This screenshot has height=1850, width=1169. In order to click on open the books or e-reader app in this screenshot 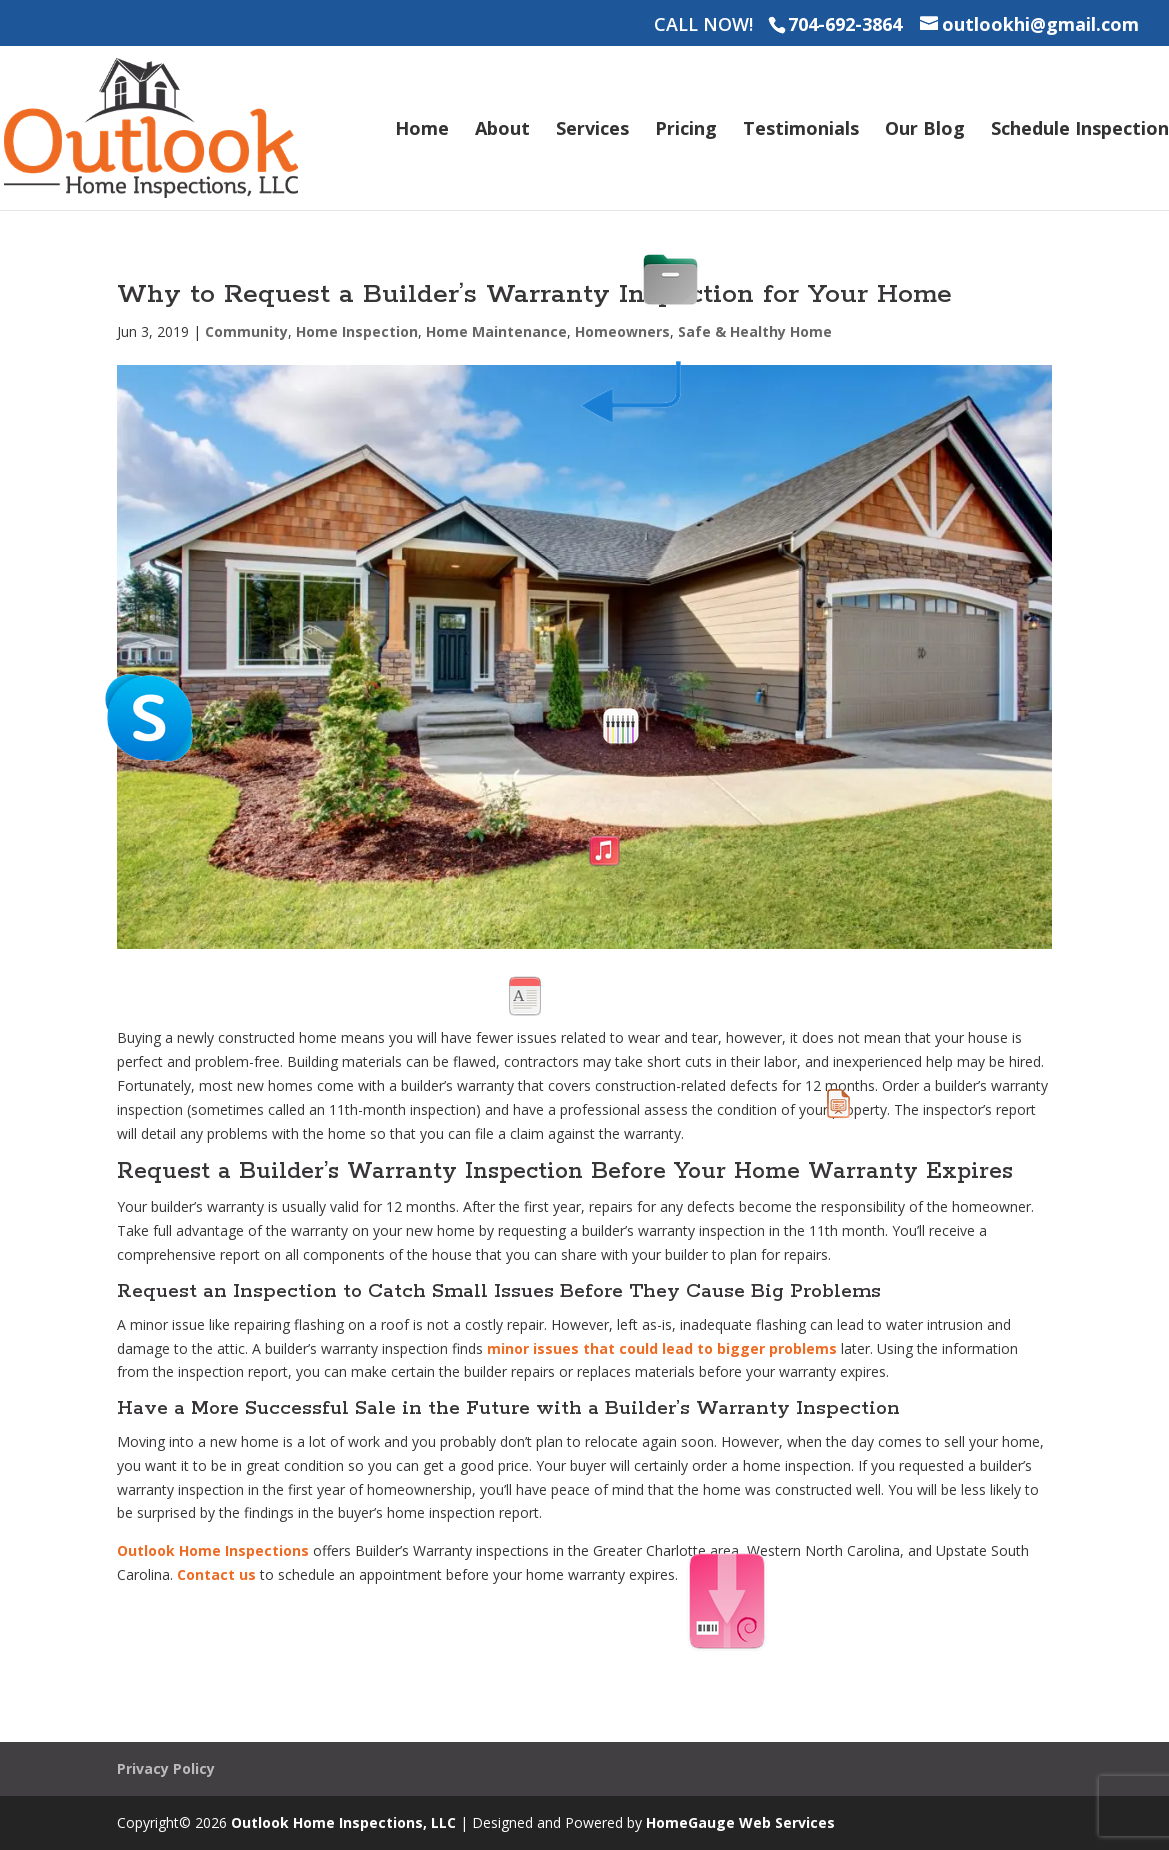, I will do `click(525, 996)`.